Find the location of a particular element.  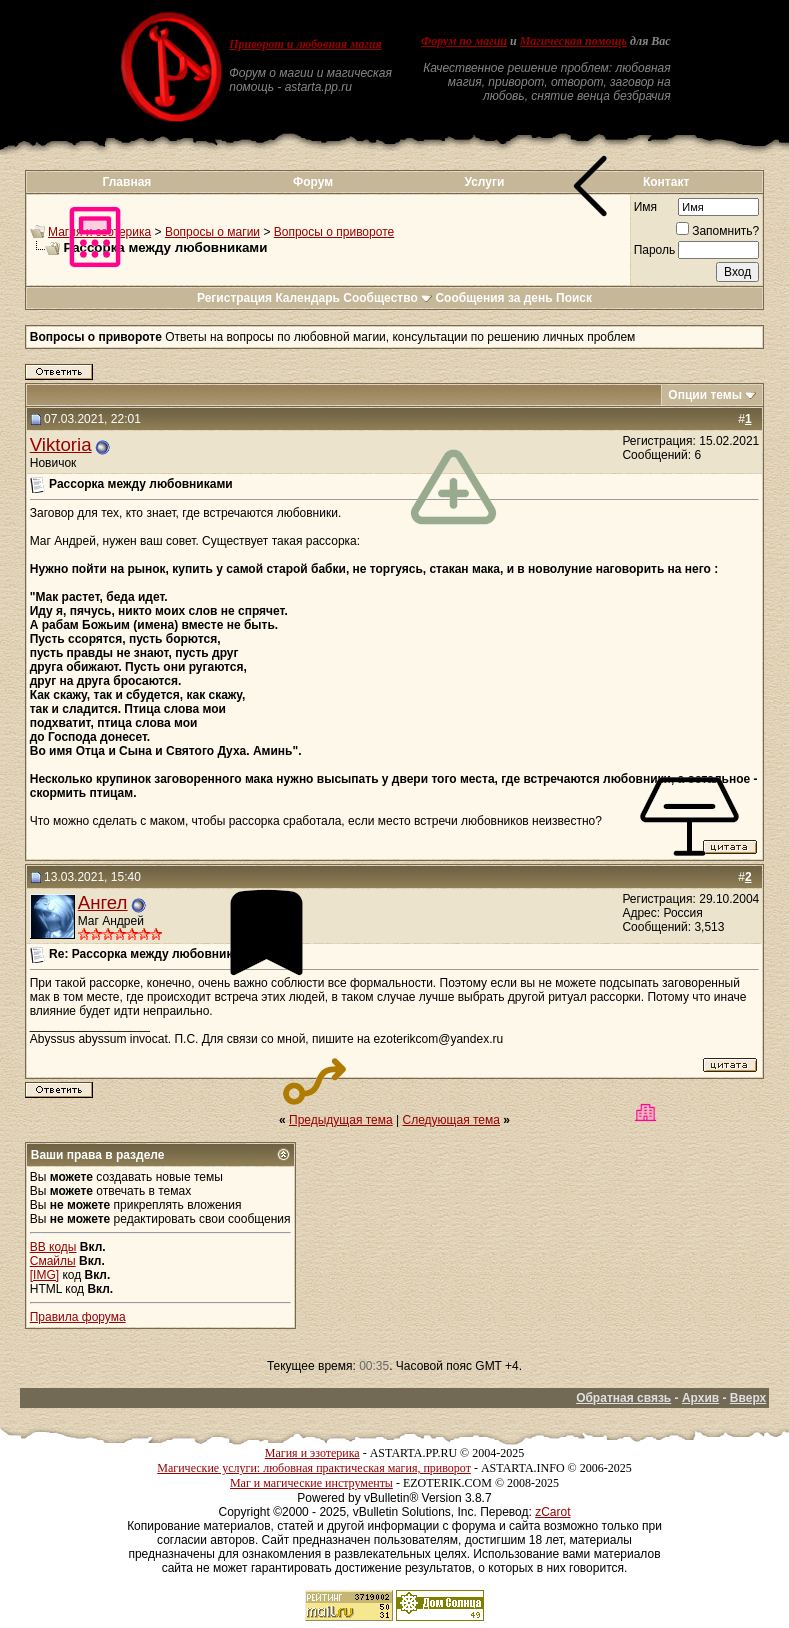

view apartment or residential listings is located at coordinates (645, 1112).